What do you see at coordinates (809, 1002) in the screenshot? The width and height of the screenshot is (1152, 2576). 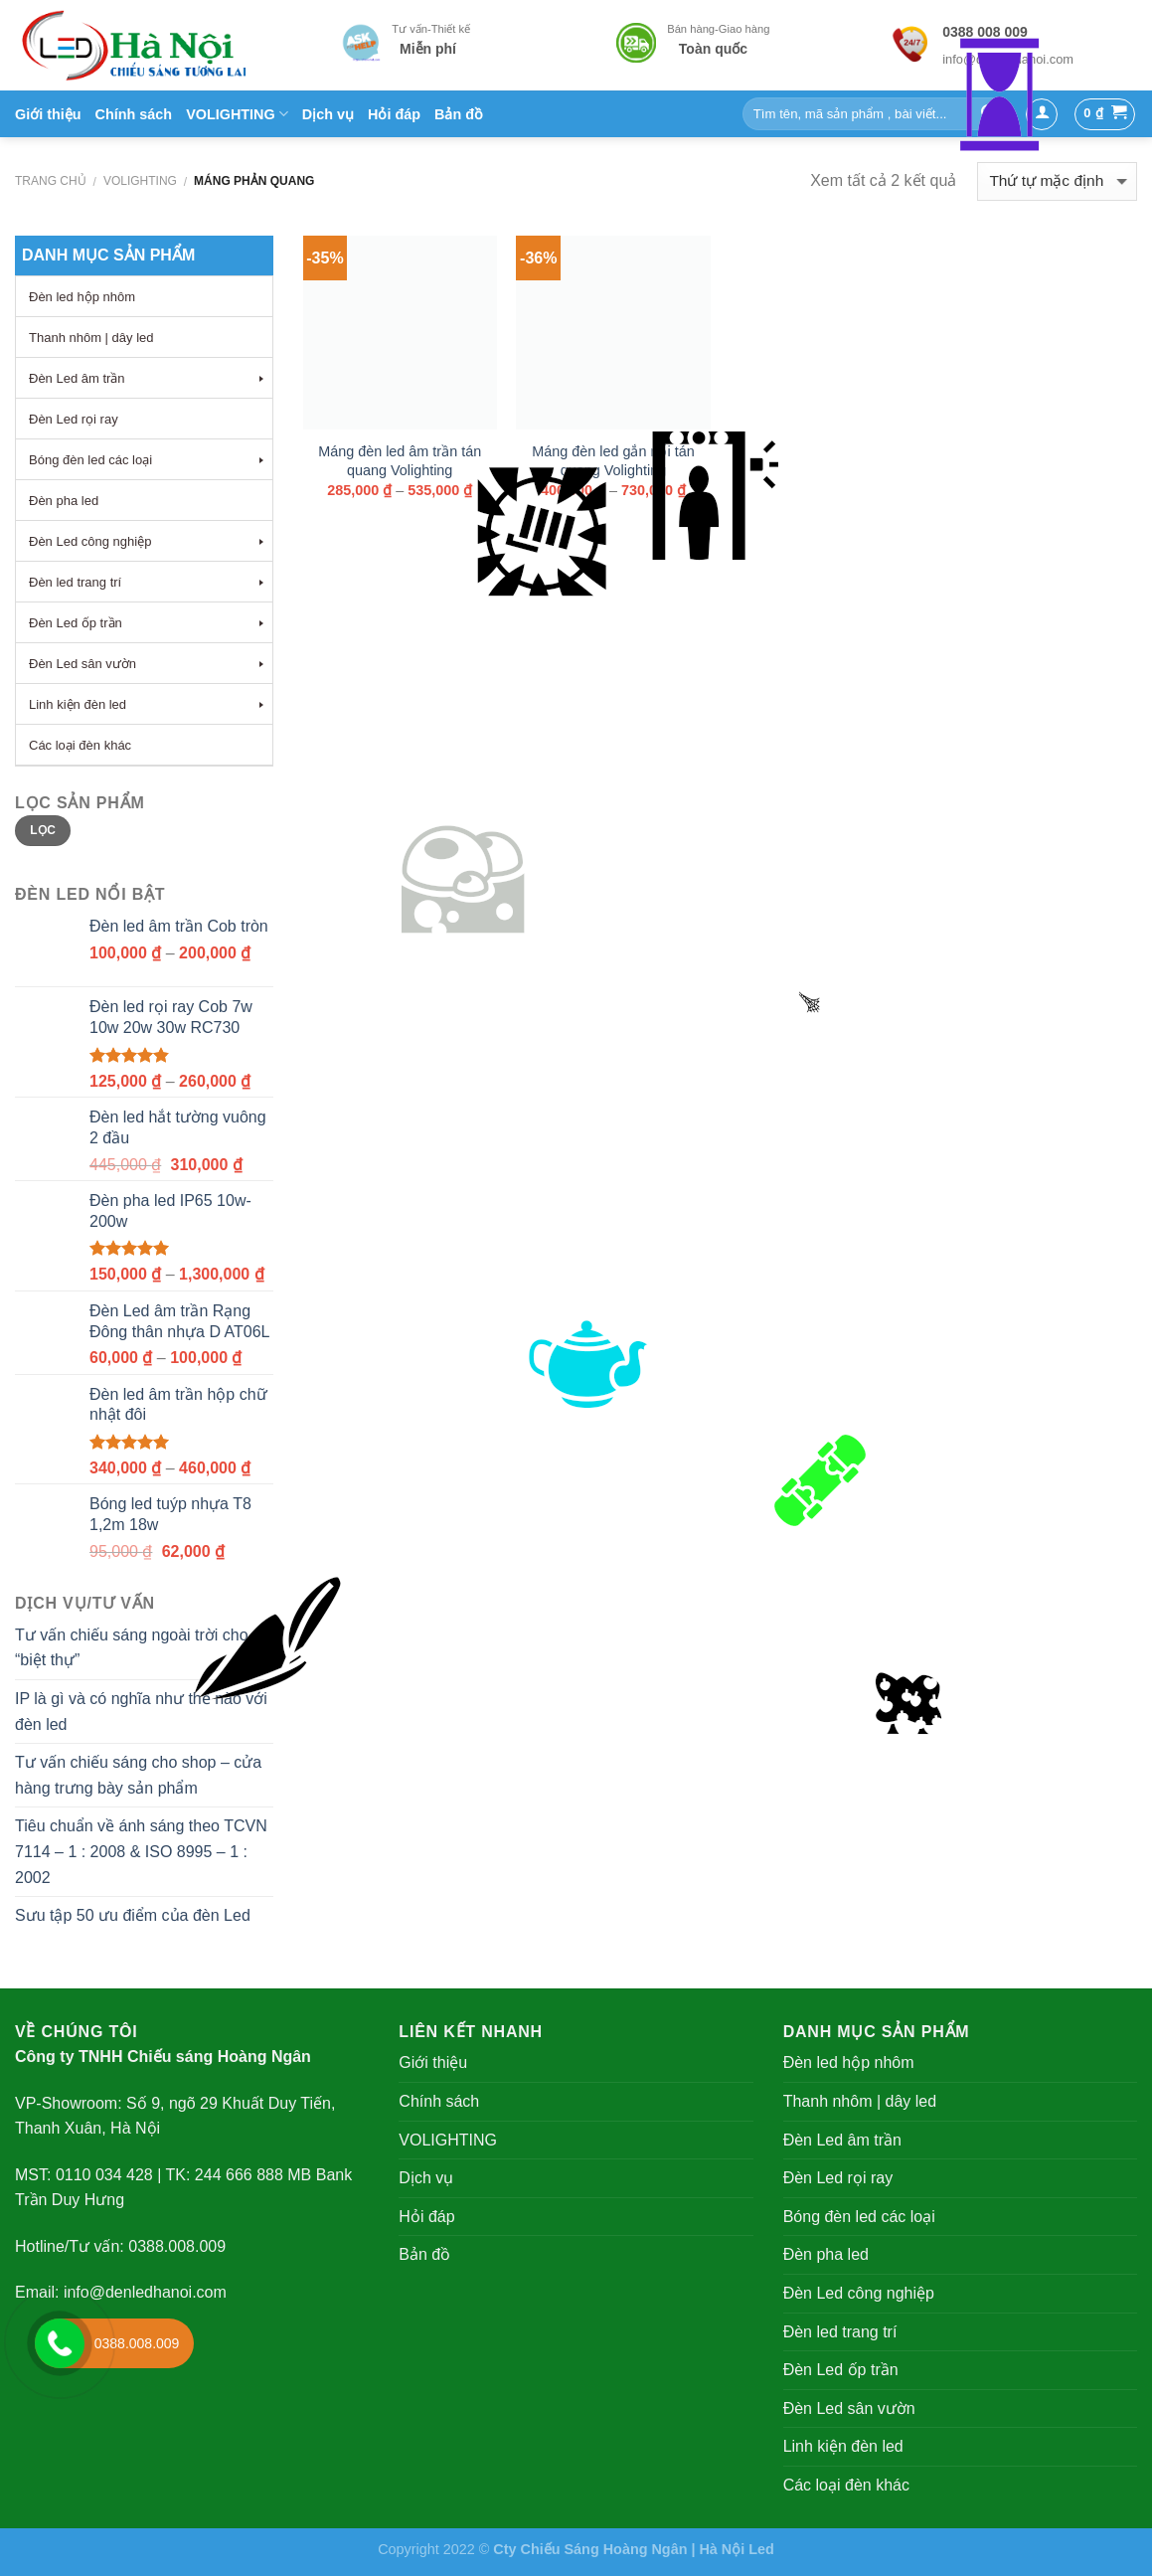 I see `activate web spit ability` at bounding box center [809, 1002].